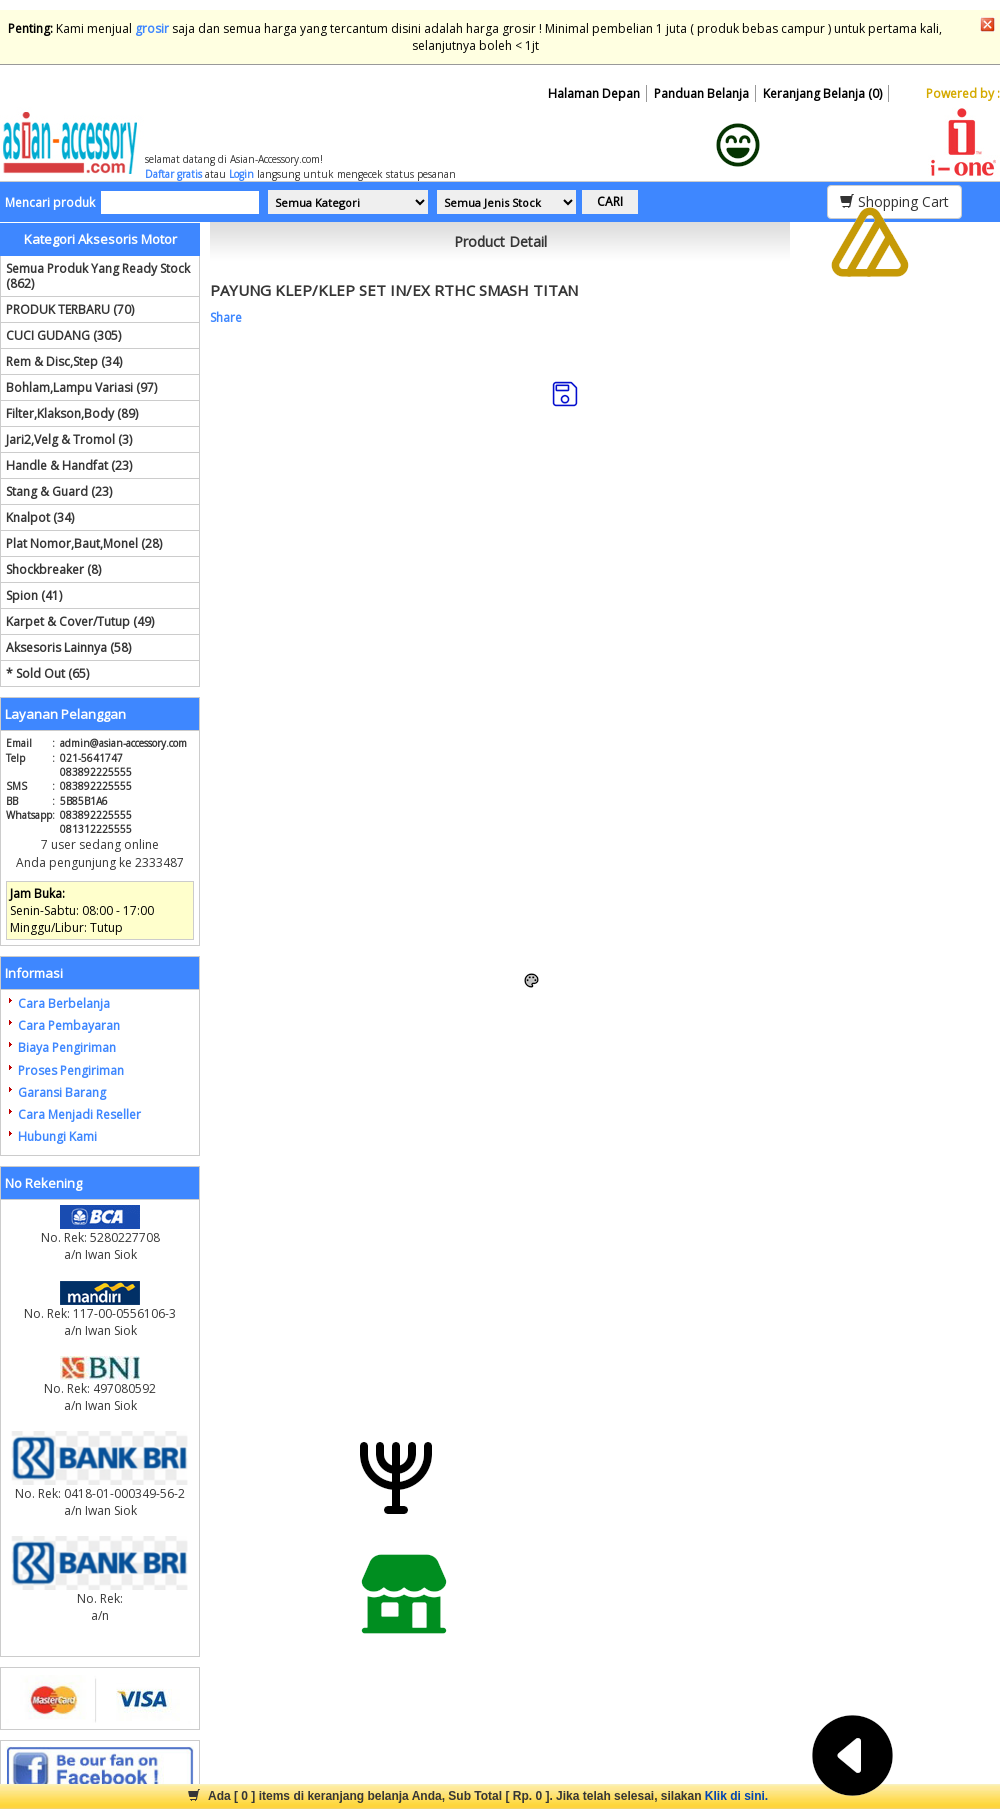  Describe the element at coordinates (531, 980) in the screenshot. I see `access color or theme customization options` at that location.